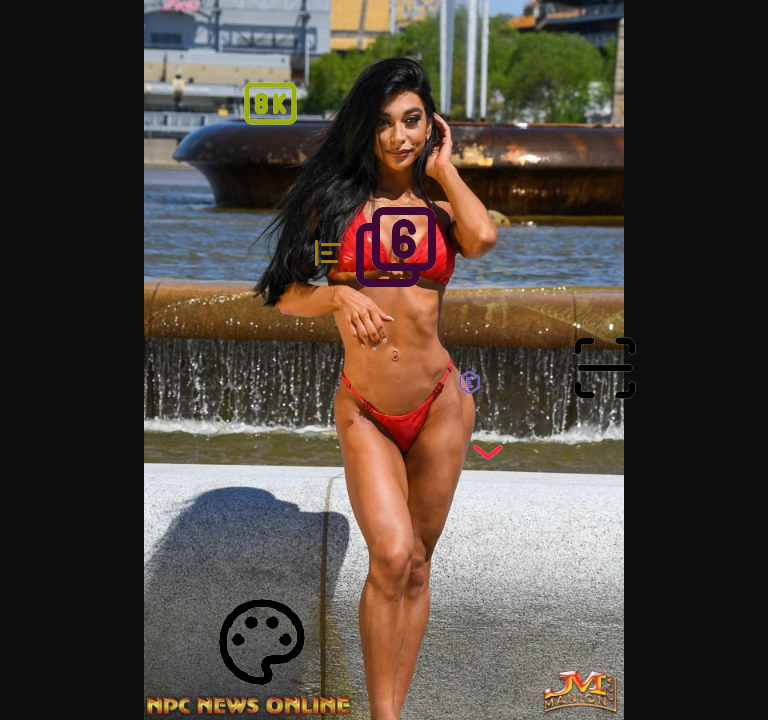 Image resolution: width=768 pixels, height=720 pixels. I want to click on view item 6 in a collection or stack, so click(396, 247).